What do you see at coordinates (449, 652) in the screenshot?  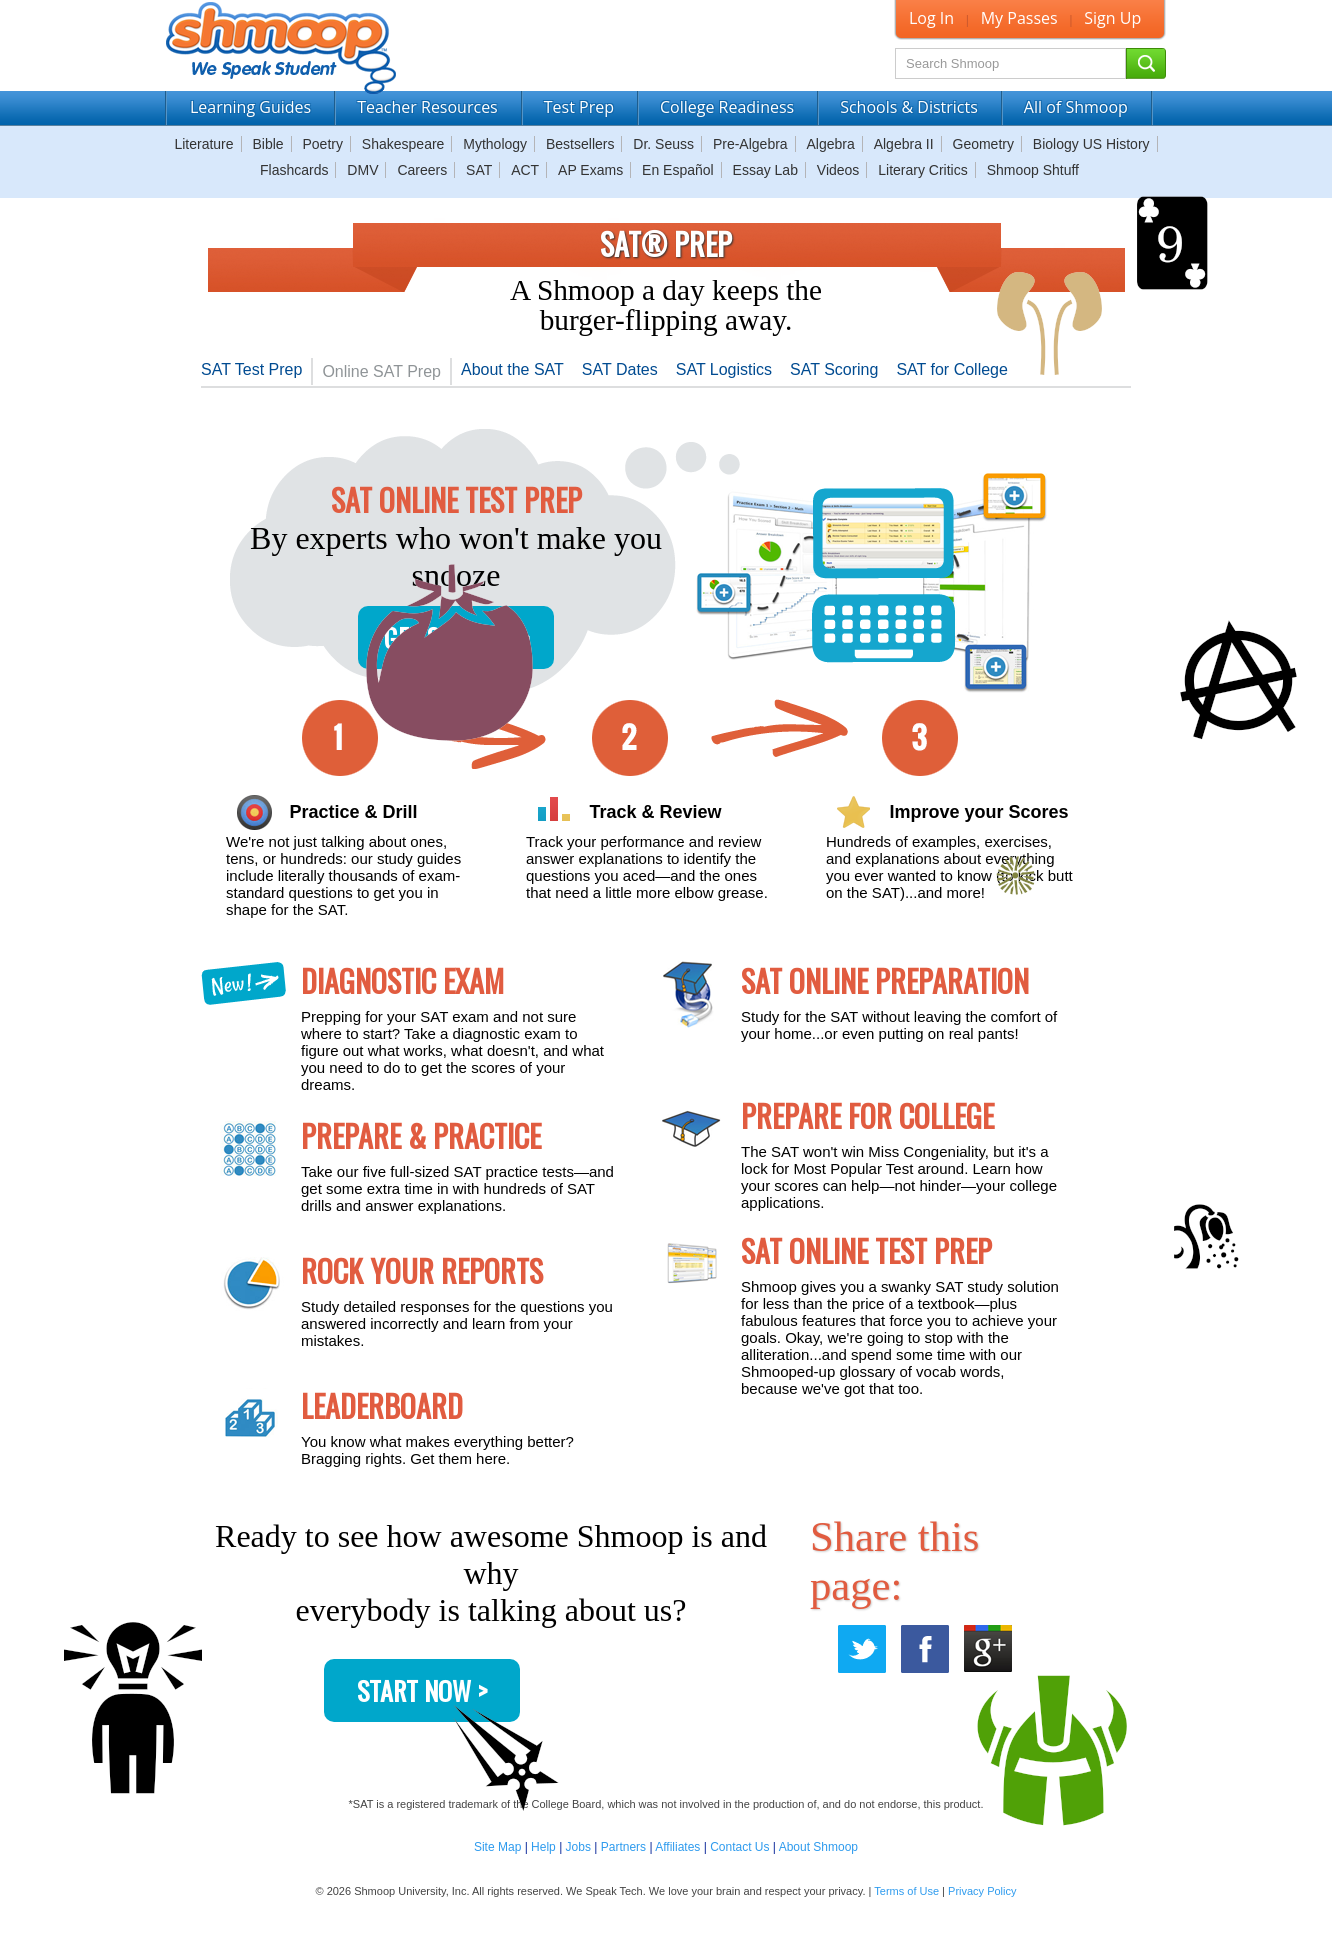 I see `select tomato as an ingredient` at bounding box center [449, 652].